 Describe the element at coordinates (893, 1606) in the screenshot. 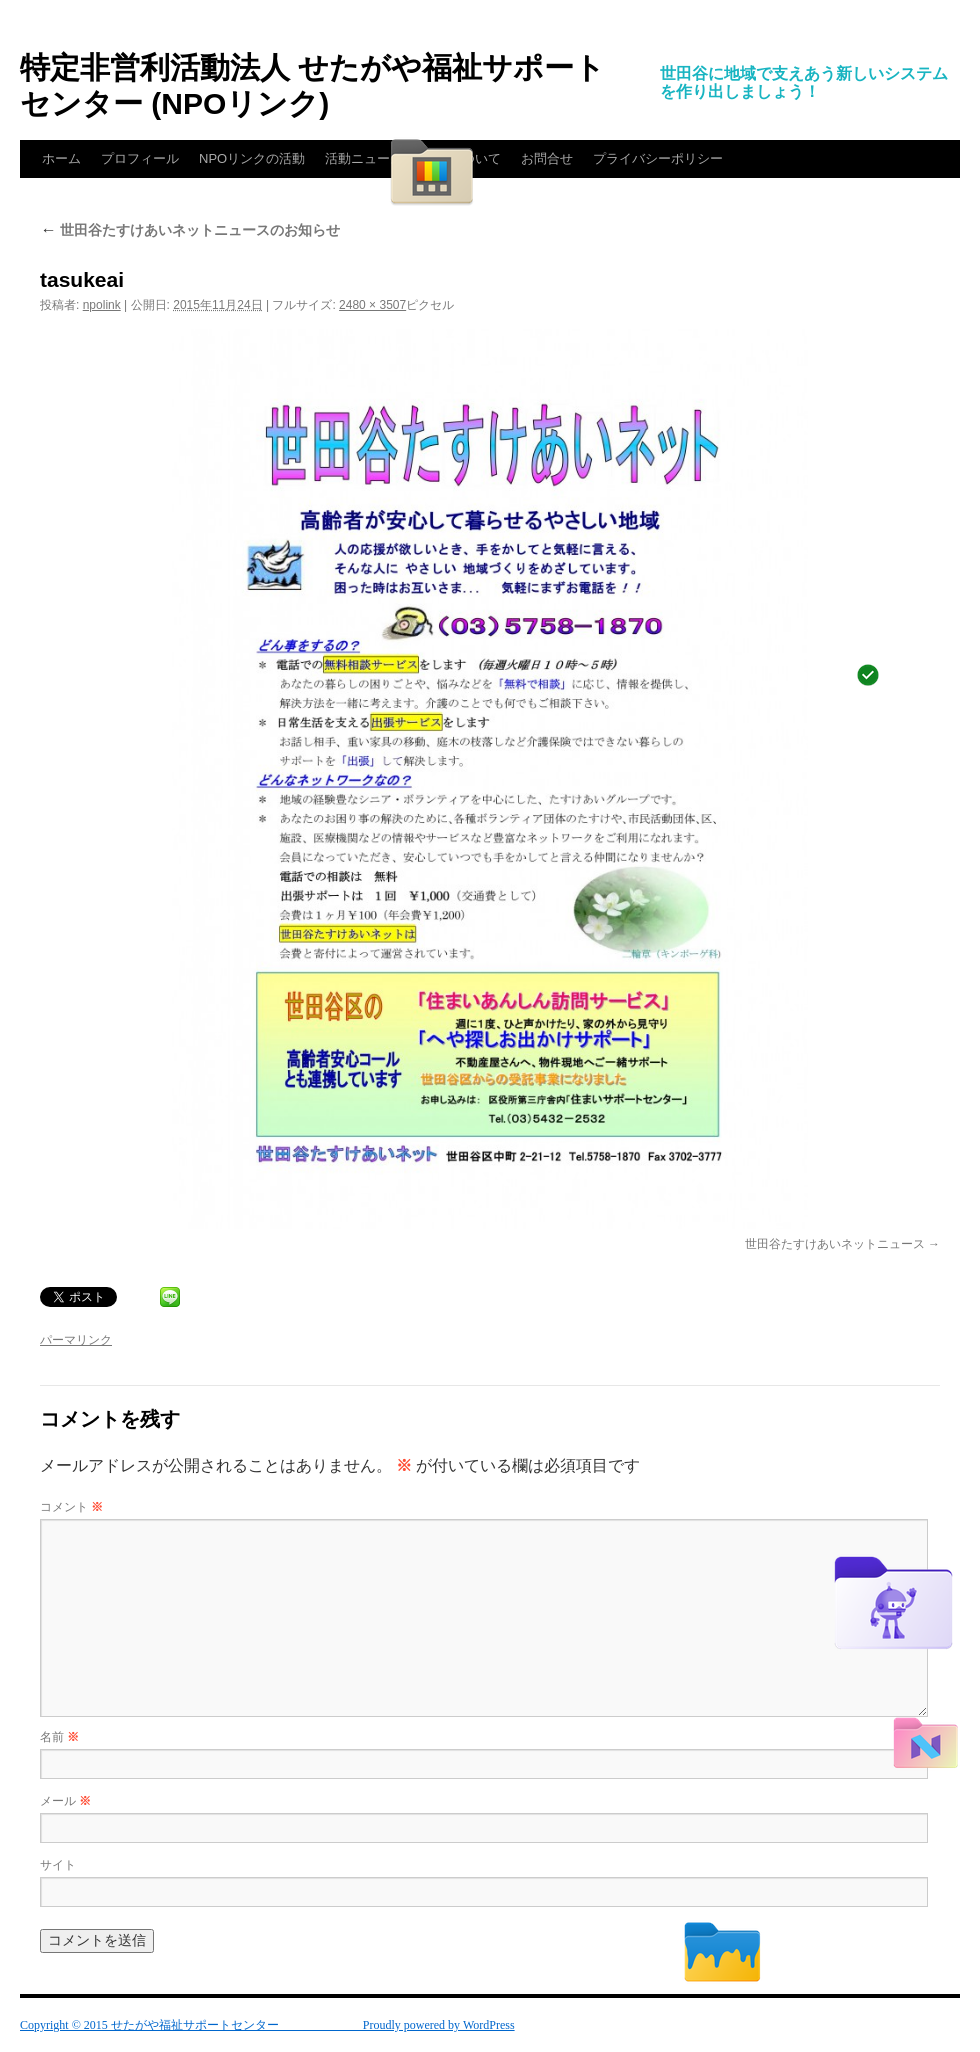

I see `open the maui framework project folder` at that location.